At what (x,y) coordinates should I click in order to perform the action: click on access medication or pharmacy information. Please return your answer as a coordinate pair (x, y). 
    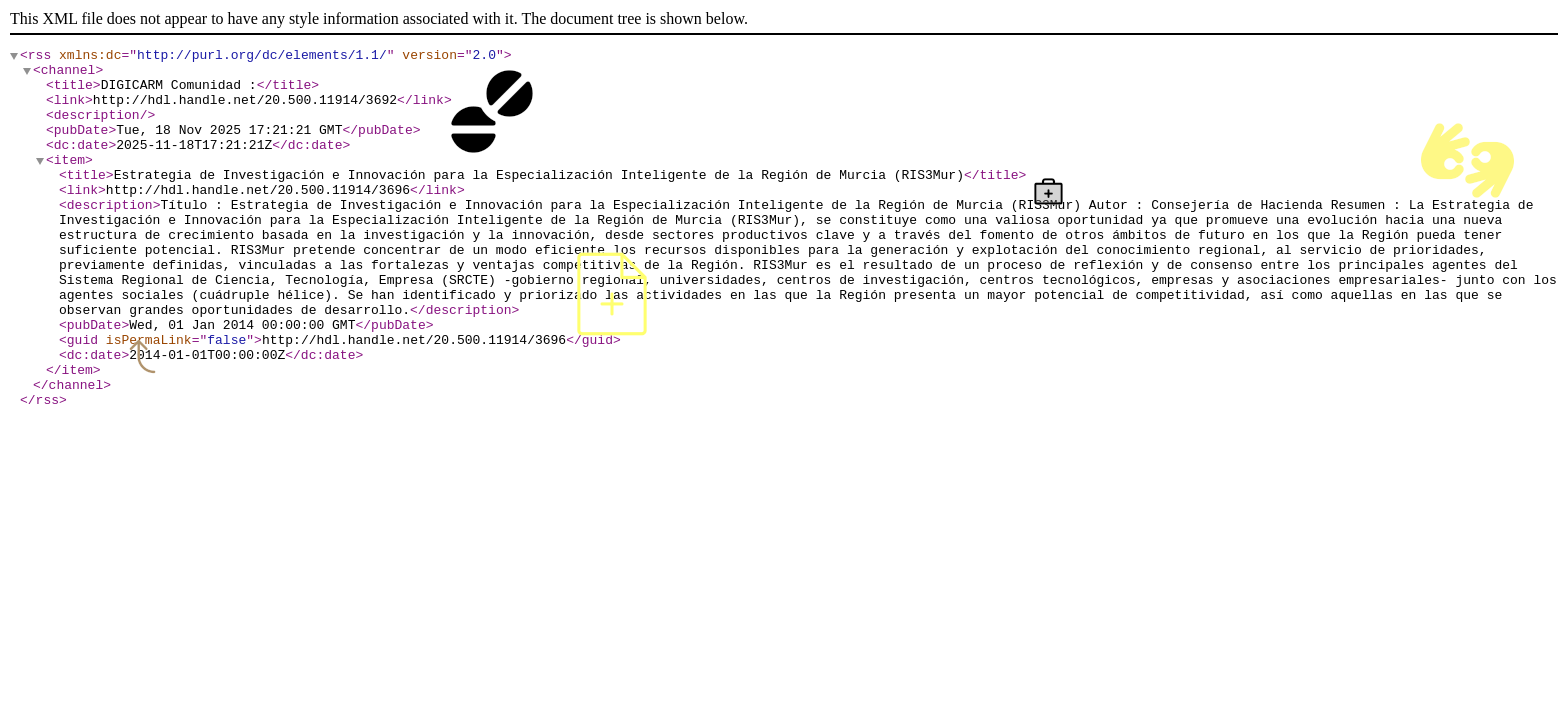
    Looking at the image, I should click on (491, 111).